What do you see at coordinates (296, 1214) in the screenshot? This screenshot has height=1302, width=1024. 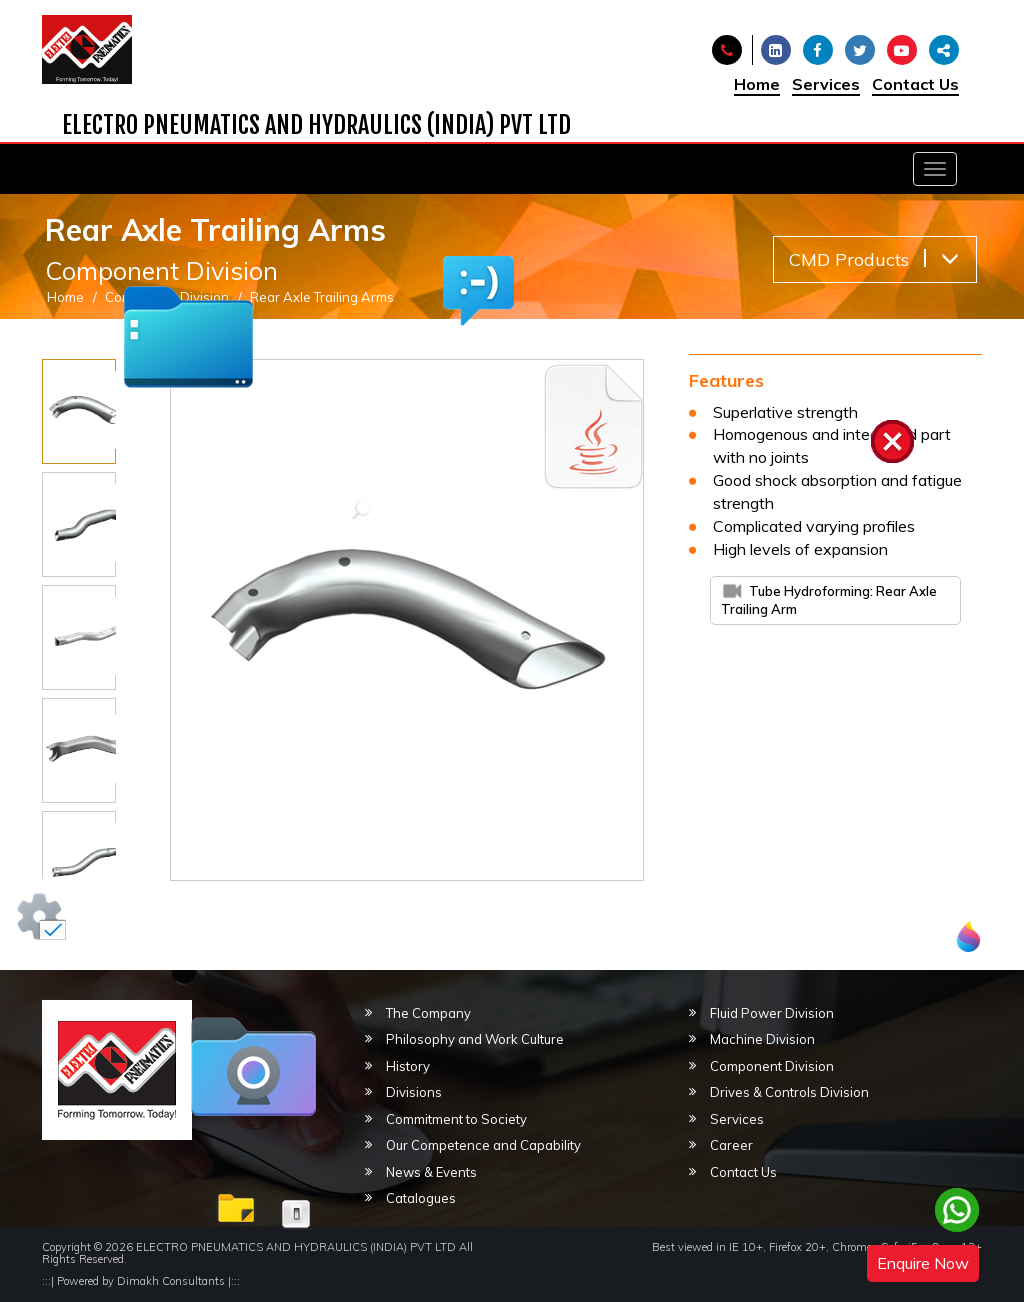 I see `shut down or power off the system` at bounding box center [296, 1214].